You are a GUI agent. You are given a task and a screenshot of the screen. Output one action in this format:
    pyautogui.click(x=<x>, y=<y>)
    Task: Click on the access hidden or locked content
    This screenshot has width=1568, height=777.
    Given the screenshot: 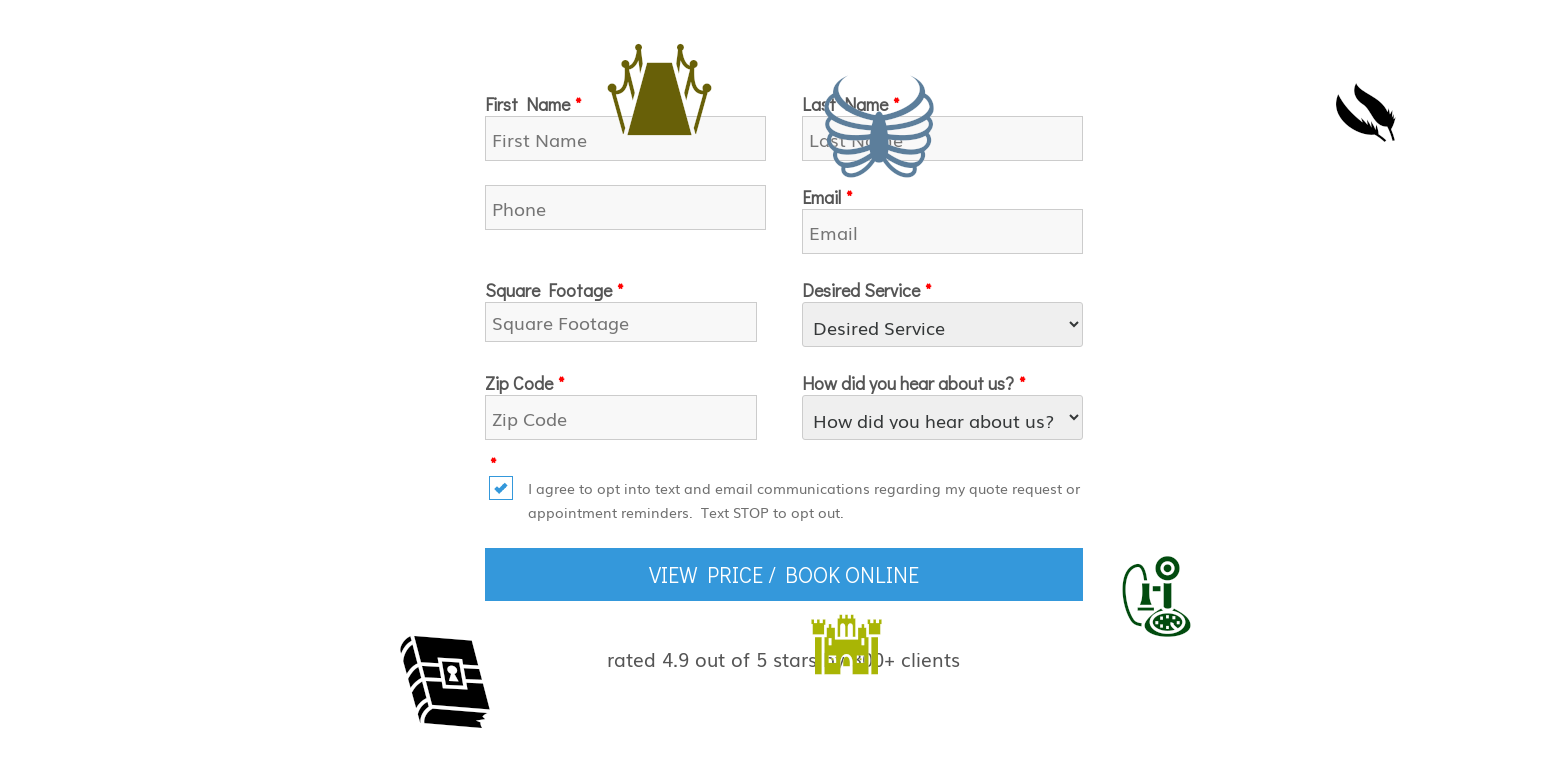 What is the action you would take?
    pyautogui.click(x=445, y=682)
    